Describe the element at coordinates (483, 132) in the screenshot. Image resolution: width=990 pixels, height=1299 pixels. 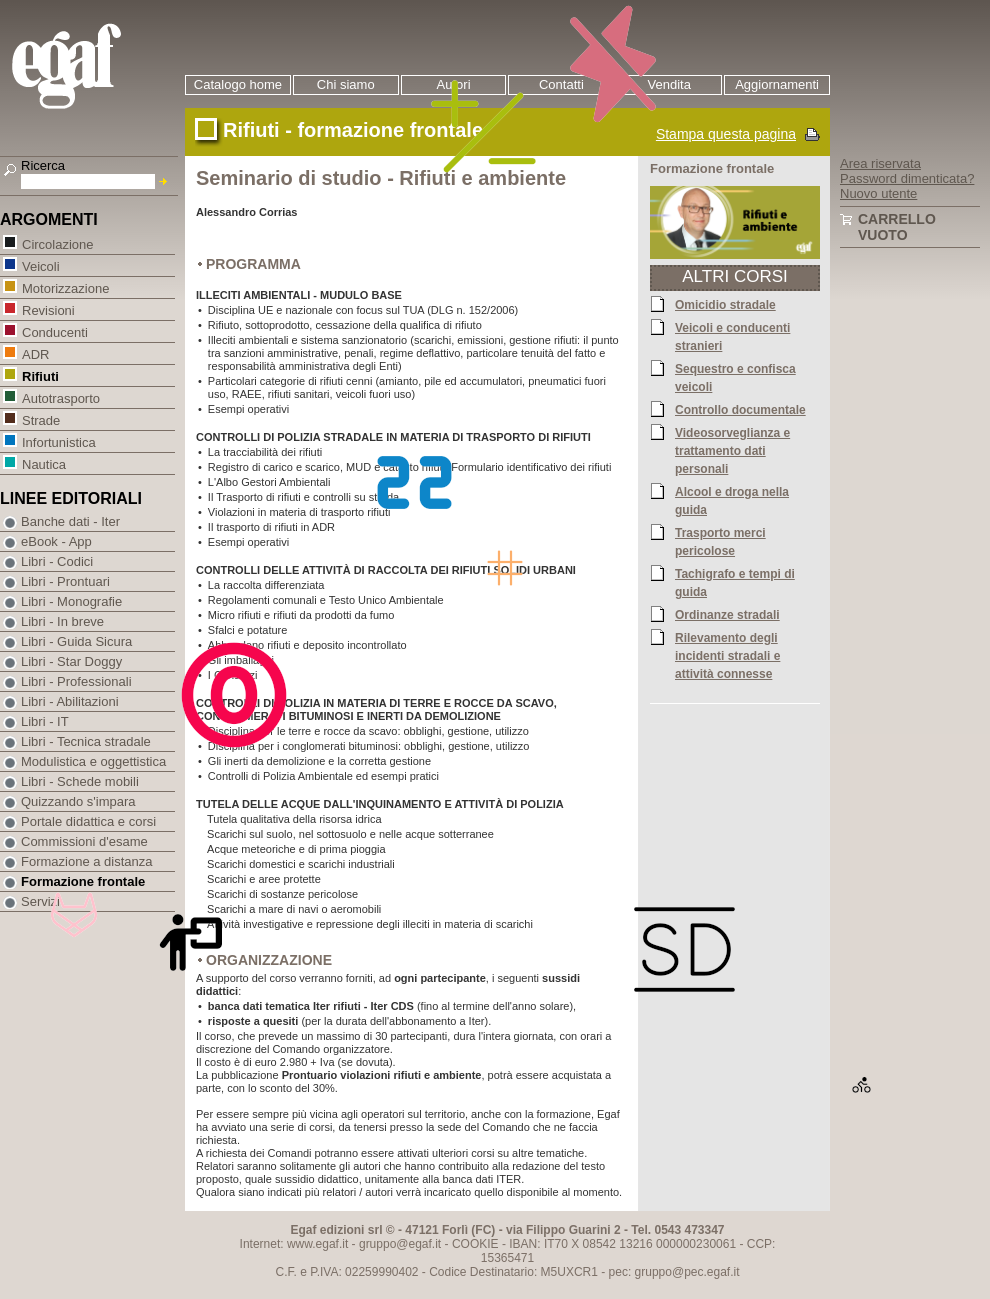
I see `toggle between adding and subtracting values` at that location.